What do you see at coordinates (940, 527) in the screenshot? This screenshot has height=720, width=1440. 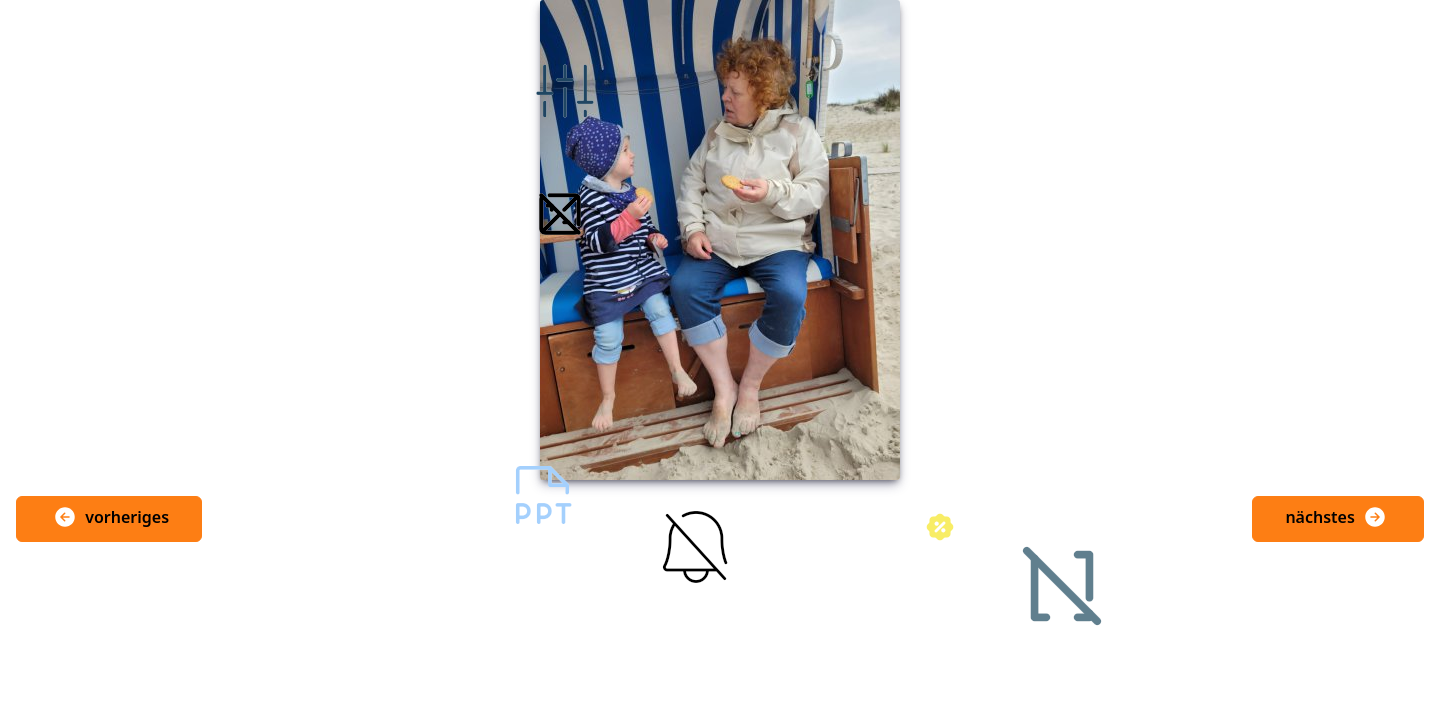 I see `view available discounts or promotions` at bounding box center [940, 527].